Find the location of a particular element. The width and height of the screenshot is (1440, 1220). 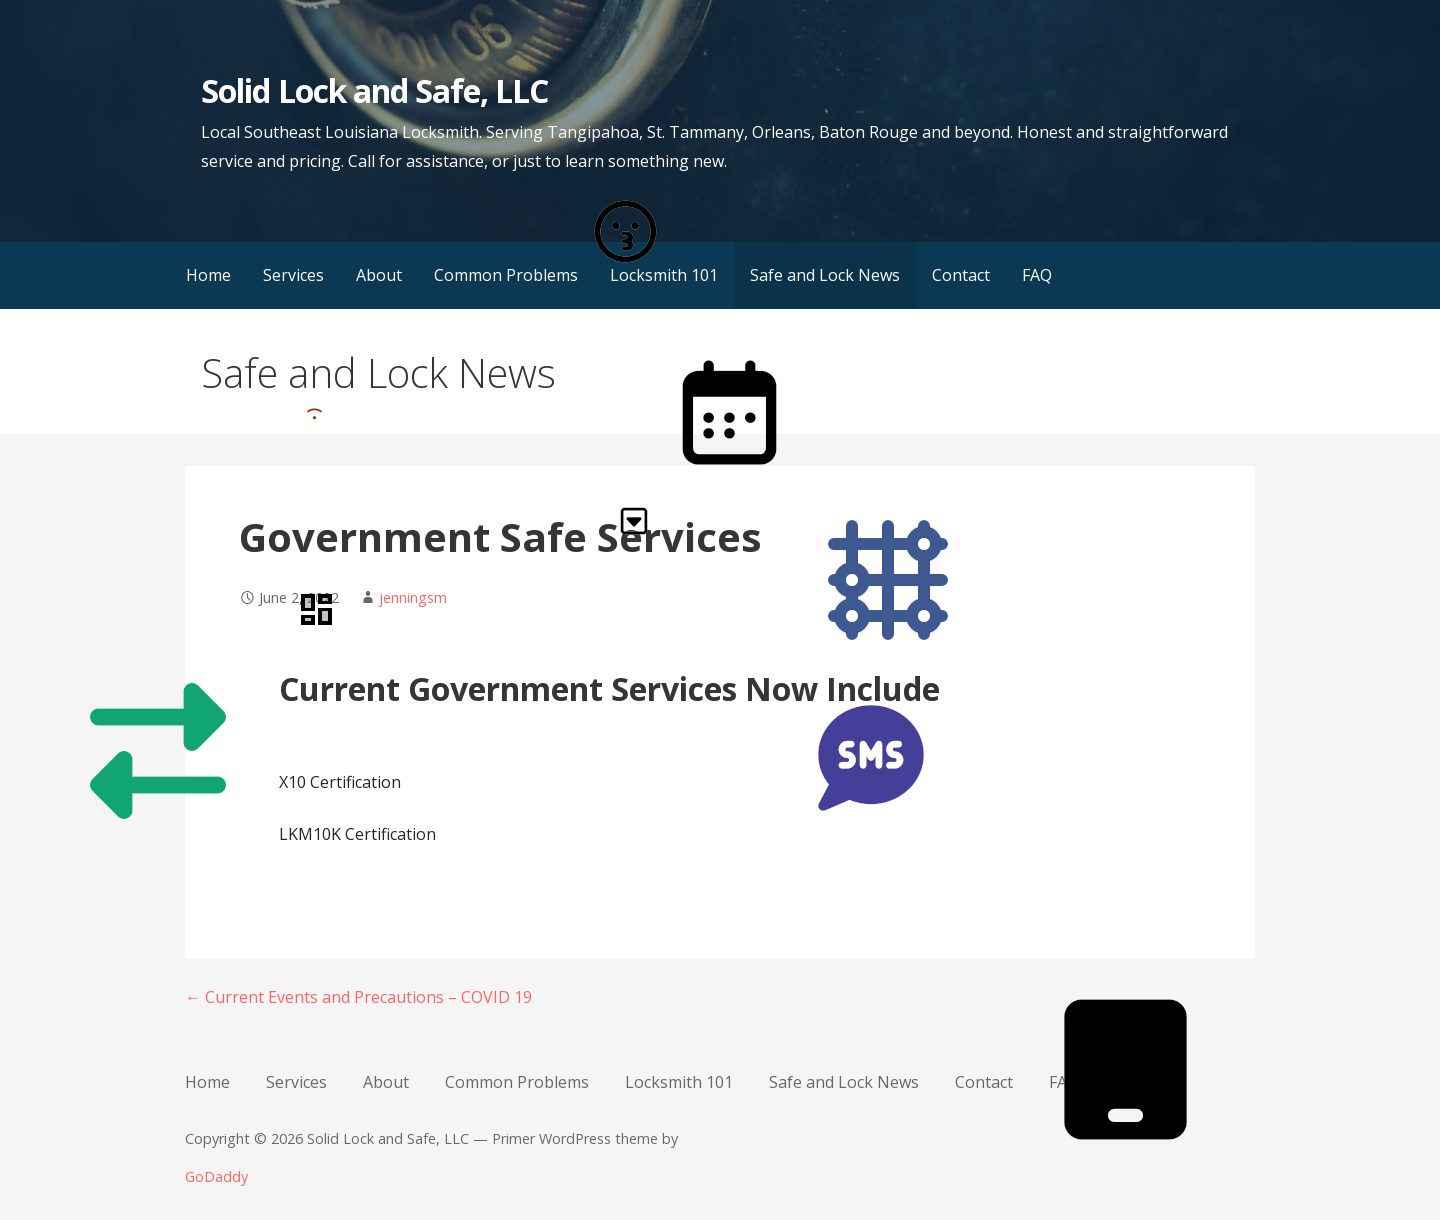

view weekly calendar is located at coordinates (729, 412).